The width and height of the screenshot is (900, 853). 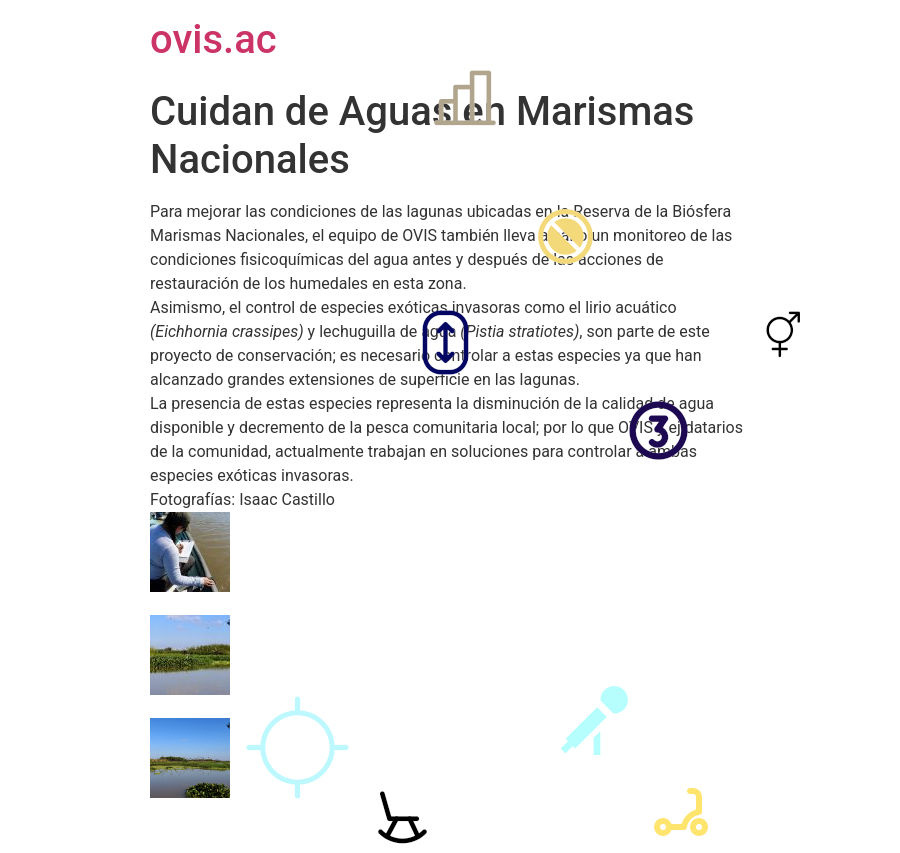 What do you see at coordinates (445, 342) in the screenshot?
I see `scroll up and down on the page` at bounding box center [445, 342].